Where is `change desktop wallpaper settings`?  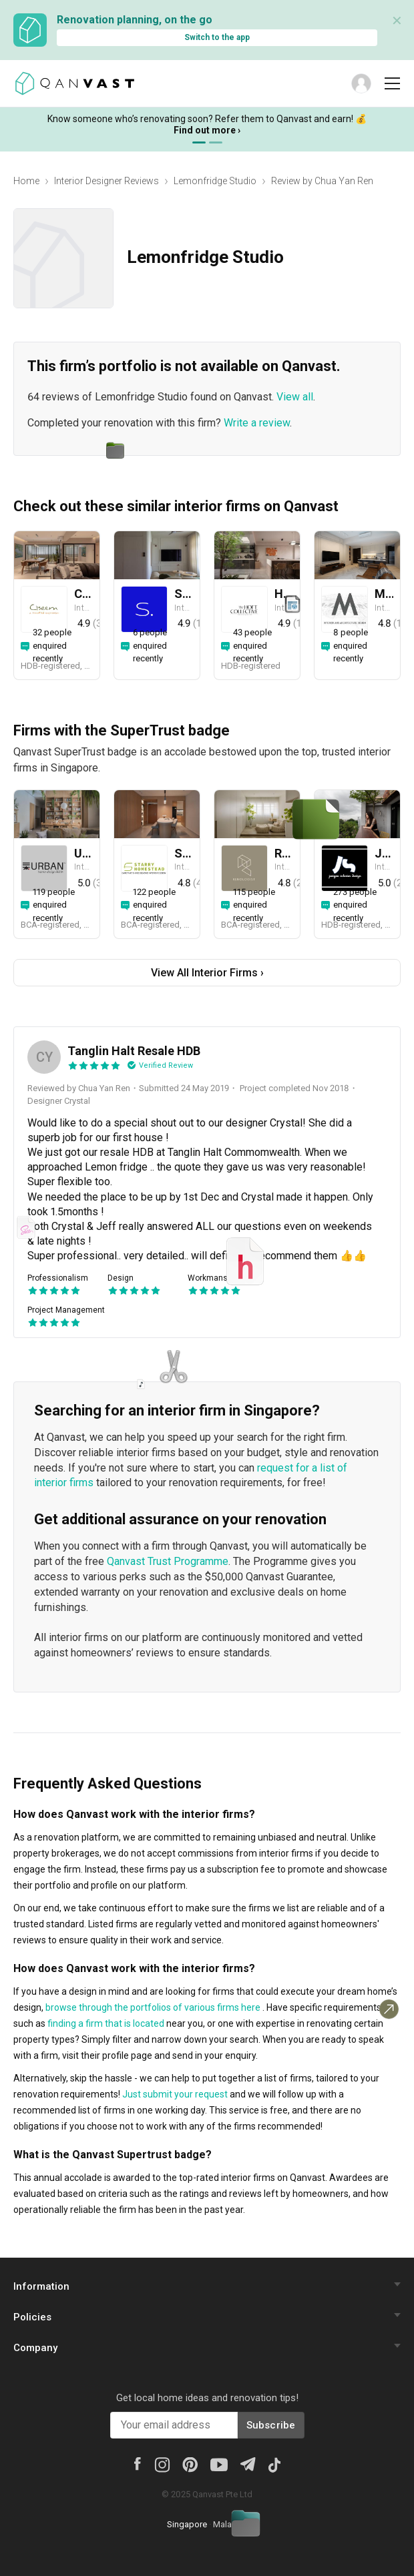 change desktop wallpaper settings is located at coordinates (316, 818).